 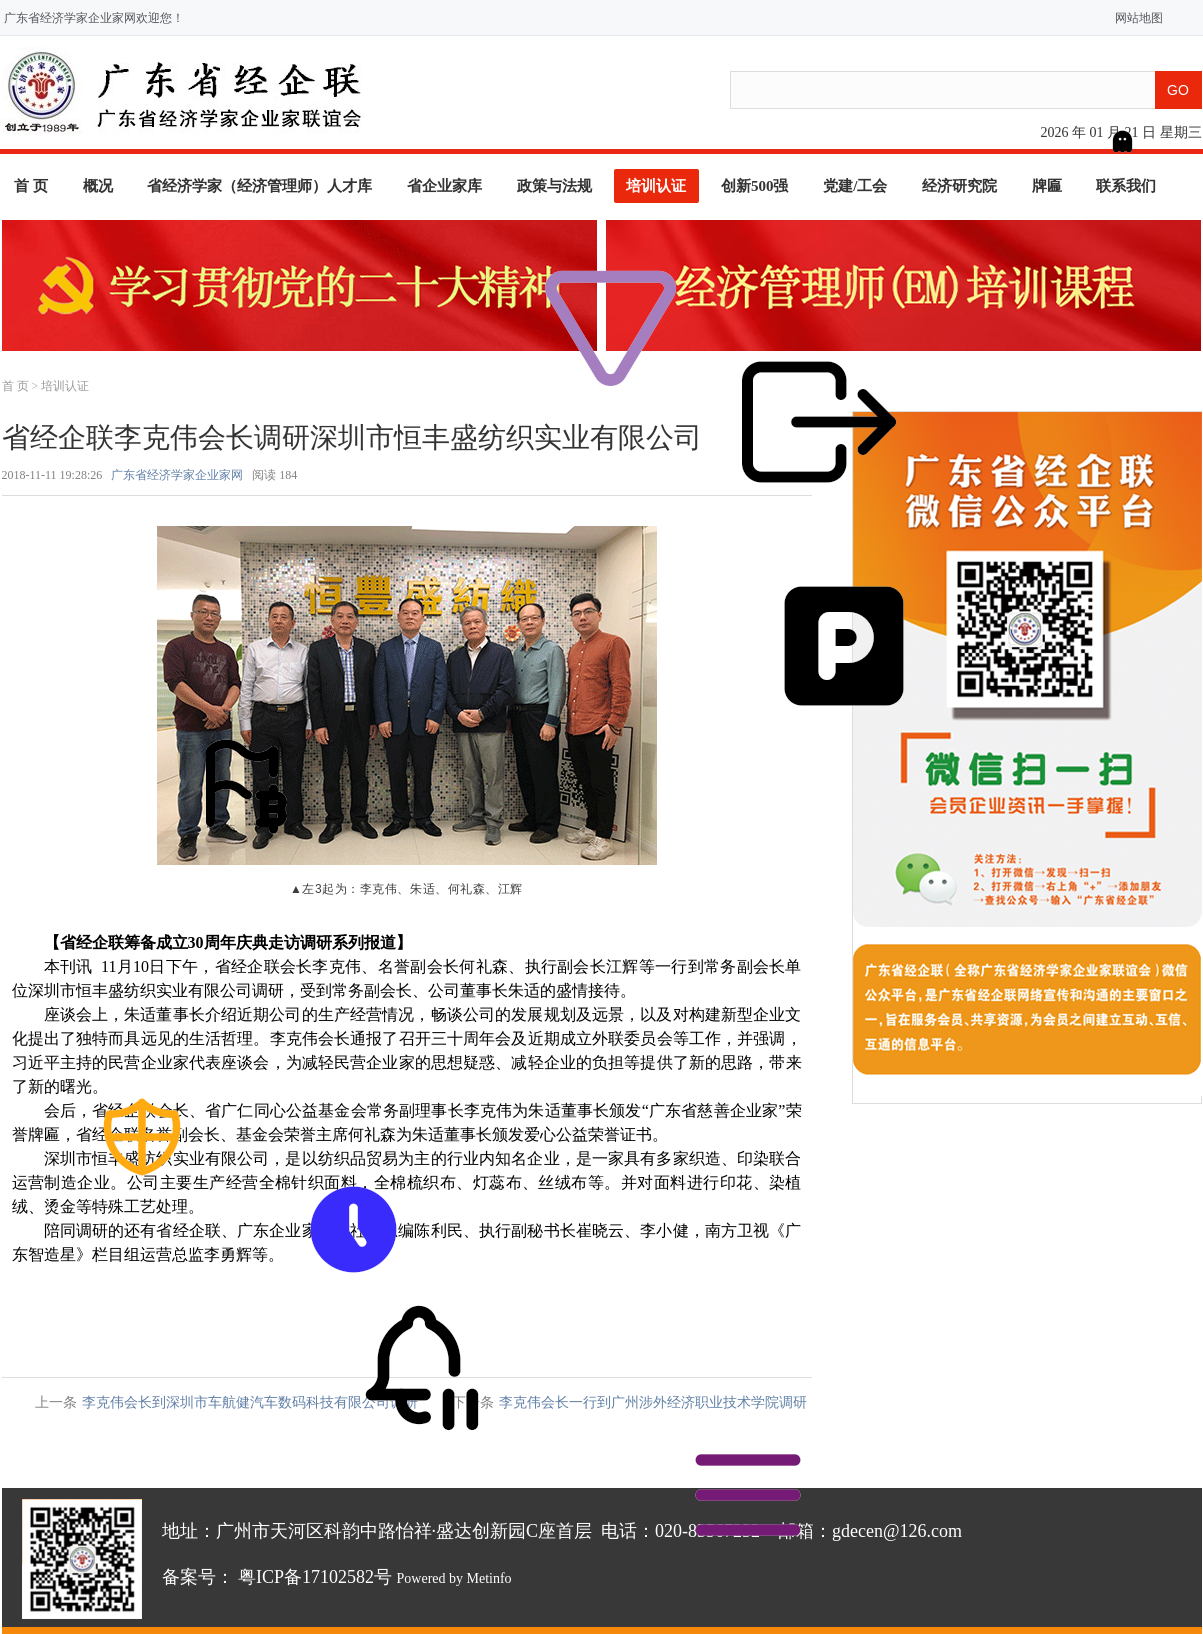 What do you see at coordinates (1122, 141) in the screenshot?
I see `indicates ghost mode or invisible status` at bounding box center [1122, 141].